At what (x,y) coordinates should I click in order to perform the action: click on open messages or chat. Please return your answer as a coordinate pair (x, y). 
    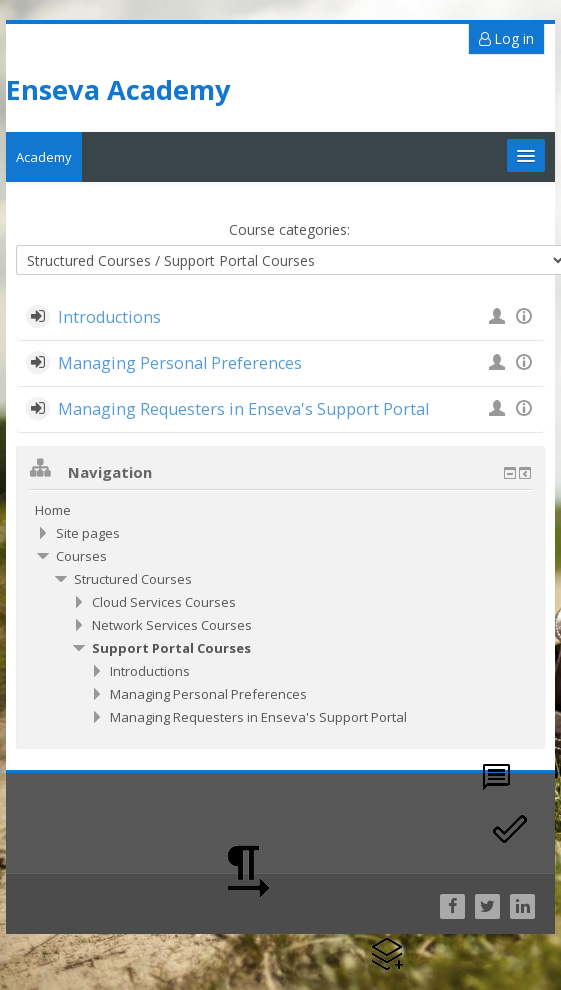
    Looking at the image, I should click on (496, 777).